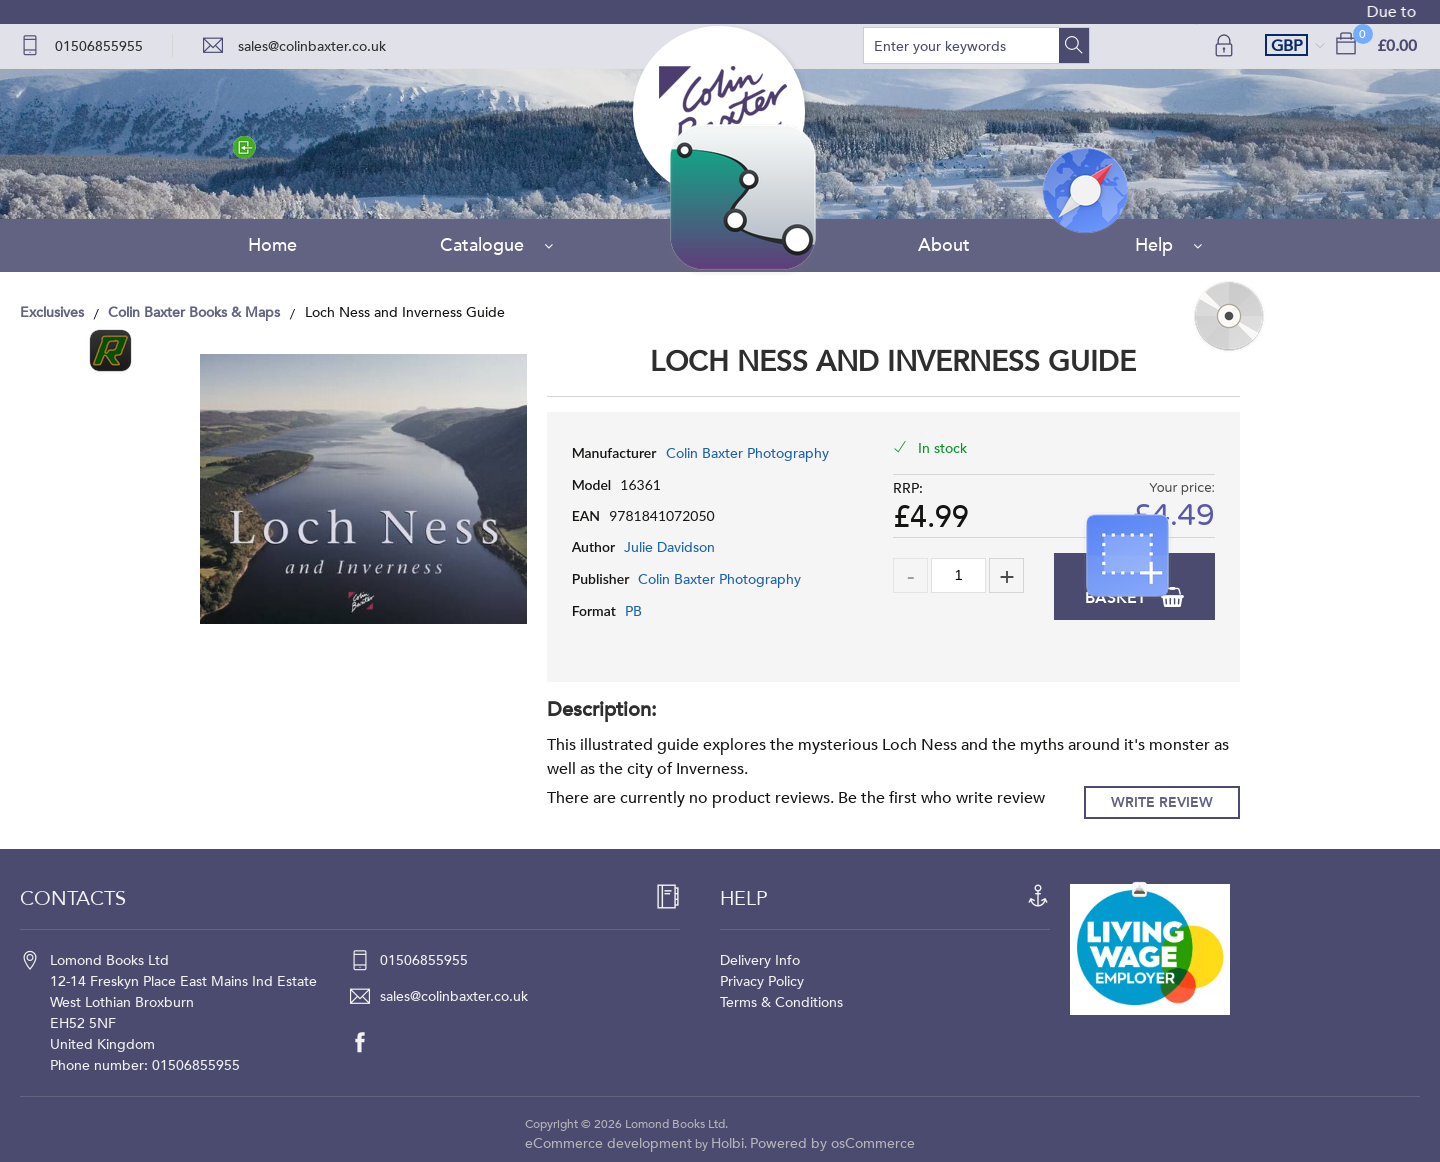  I want to click on open karbon vector graphics application, so click(743, 197).